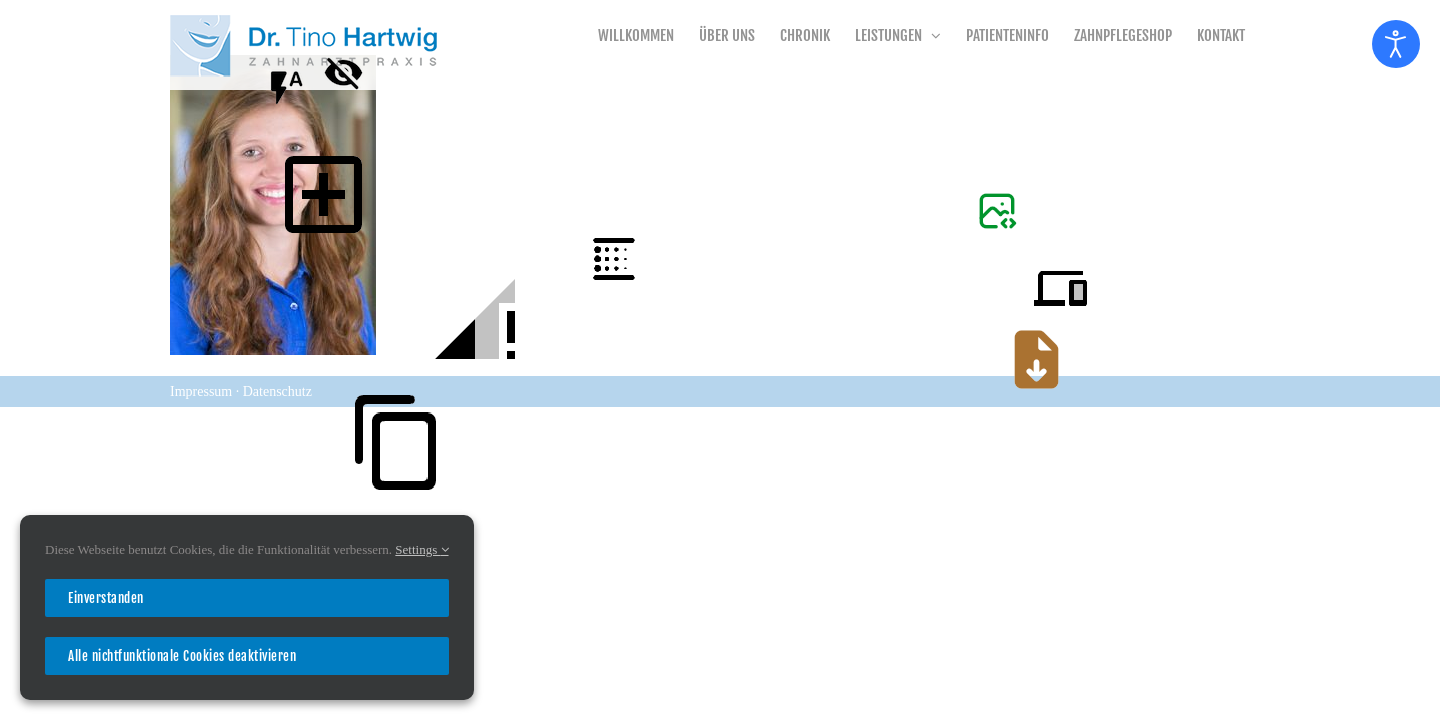 This screenshot has width=1440, height=720. What do you see at coordinates (343, 73) in the screenshot?
I see `hide password or sensitive content` at bounding box center [343, 73].